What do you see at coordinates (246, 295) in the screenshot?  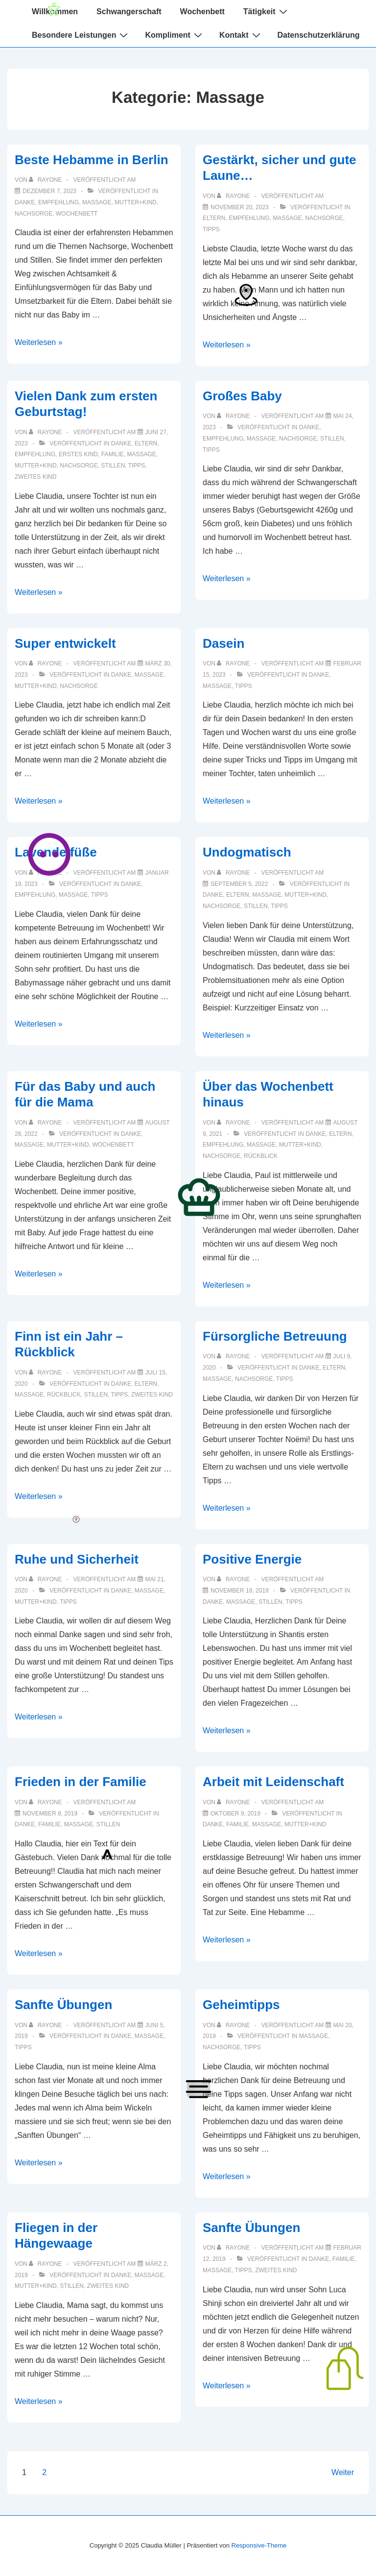 I see `view location area or region on map` at bounding box center [246, 295].